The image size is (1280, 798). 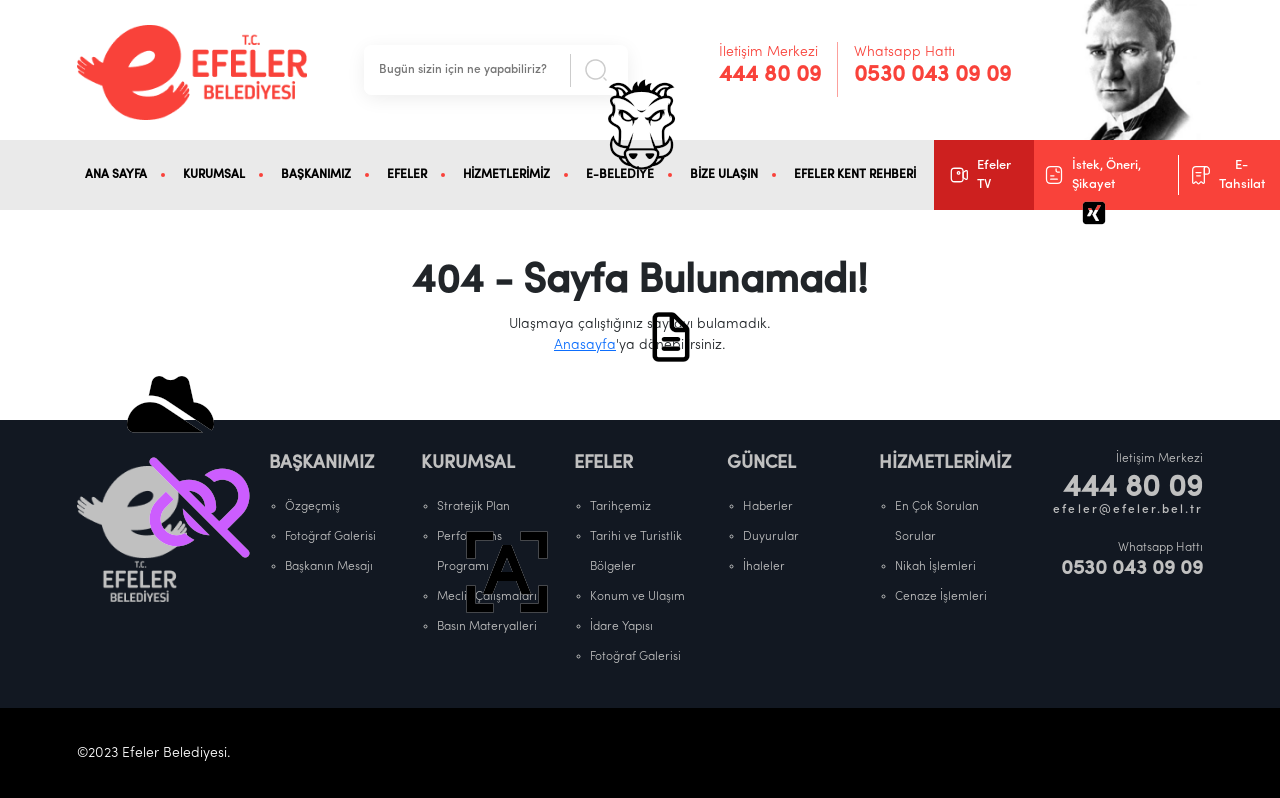 What do you see at coordinates (170, 406) in the screenshot?
I see `select western or cowboy theme` at bounding box center [170, 406].